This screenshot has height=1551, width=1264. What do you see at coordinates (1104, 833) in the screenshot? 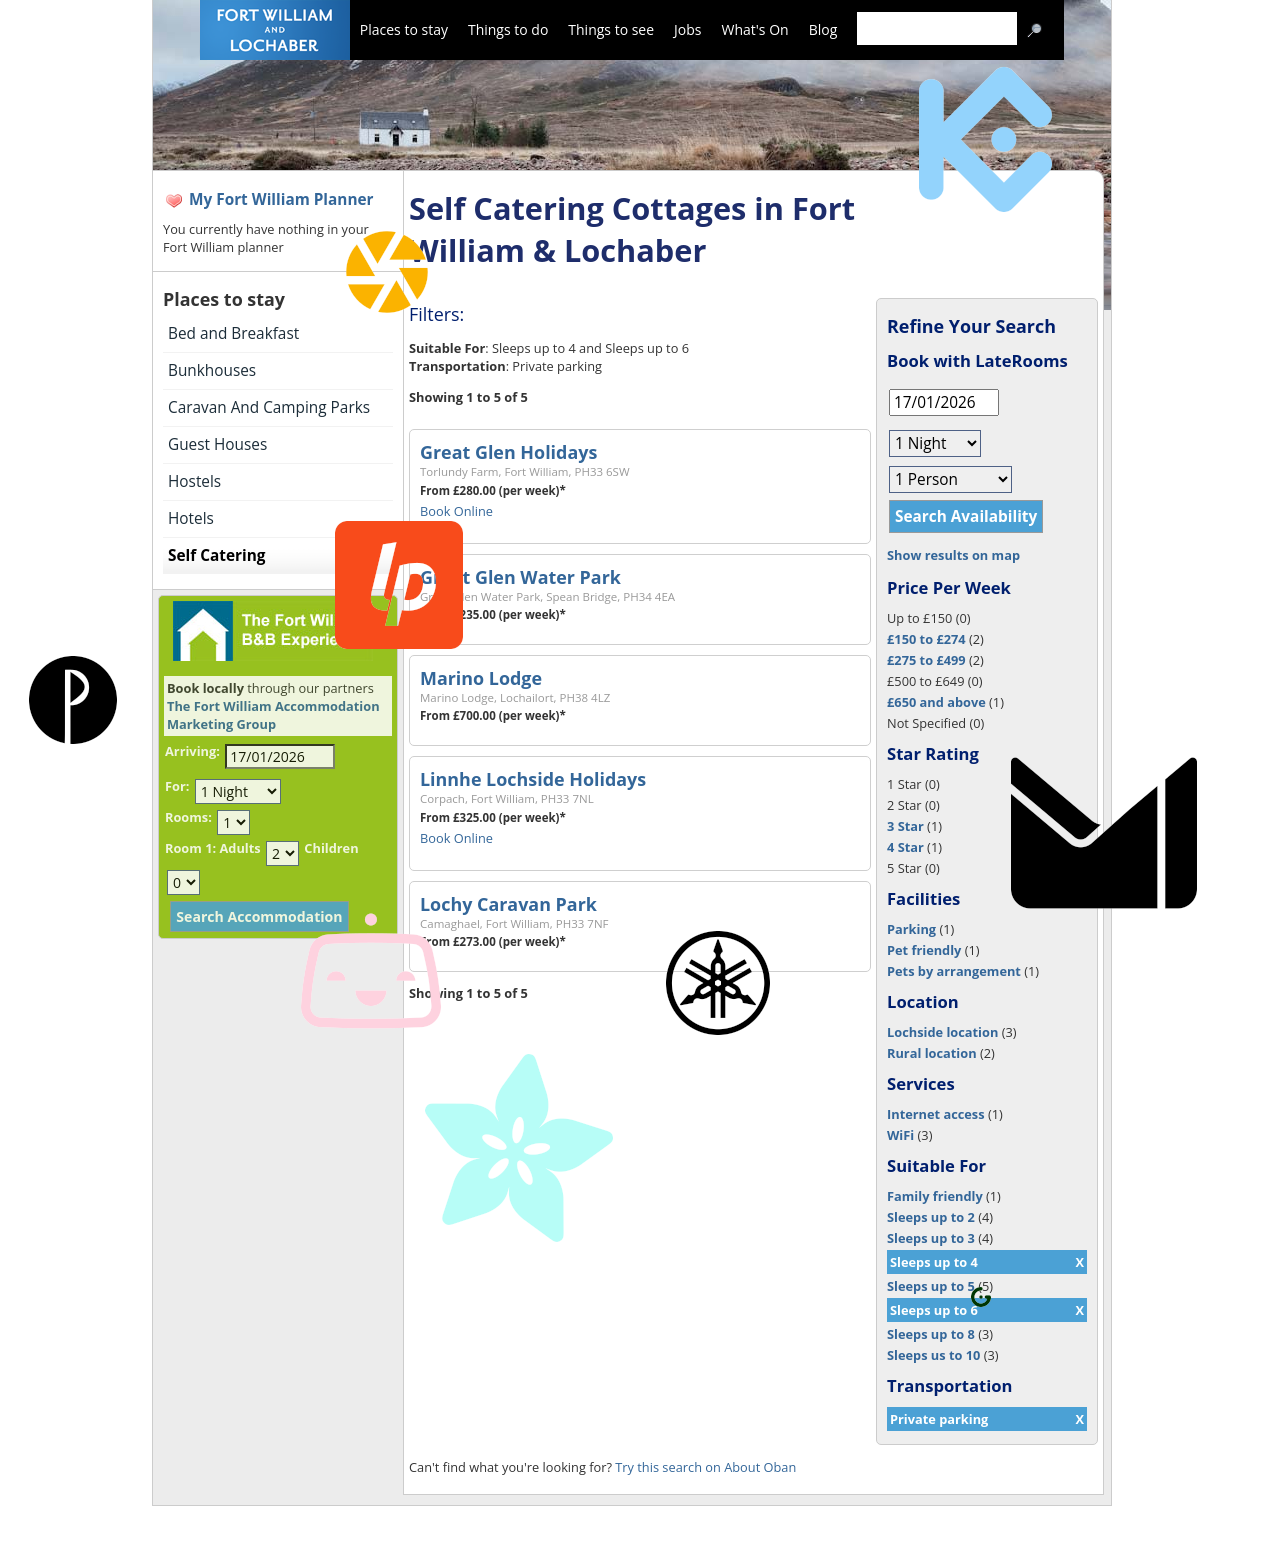
I see `open ProtonMail app` at bounding box center [1104, 833].